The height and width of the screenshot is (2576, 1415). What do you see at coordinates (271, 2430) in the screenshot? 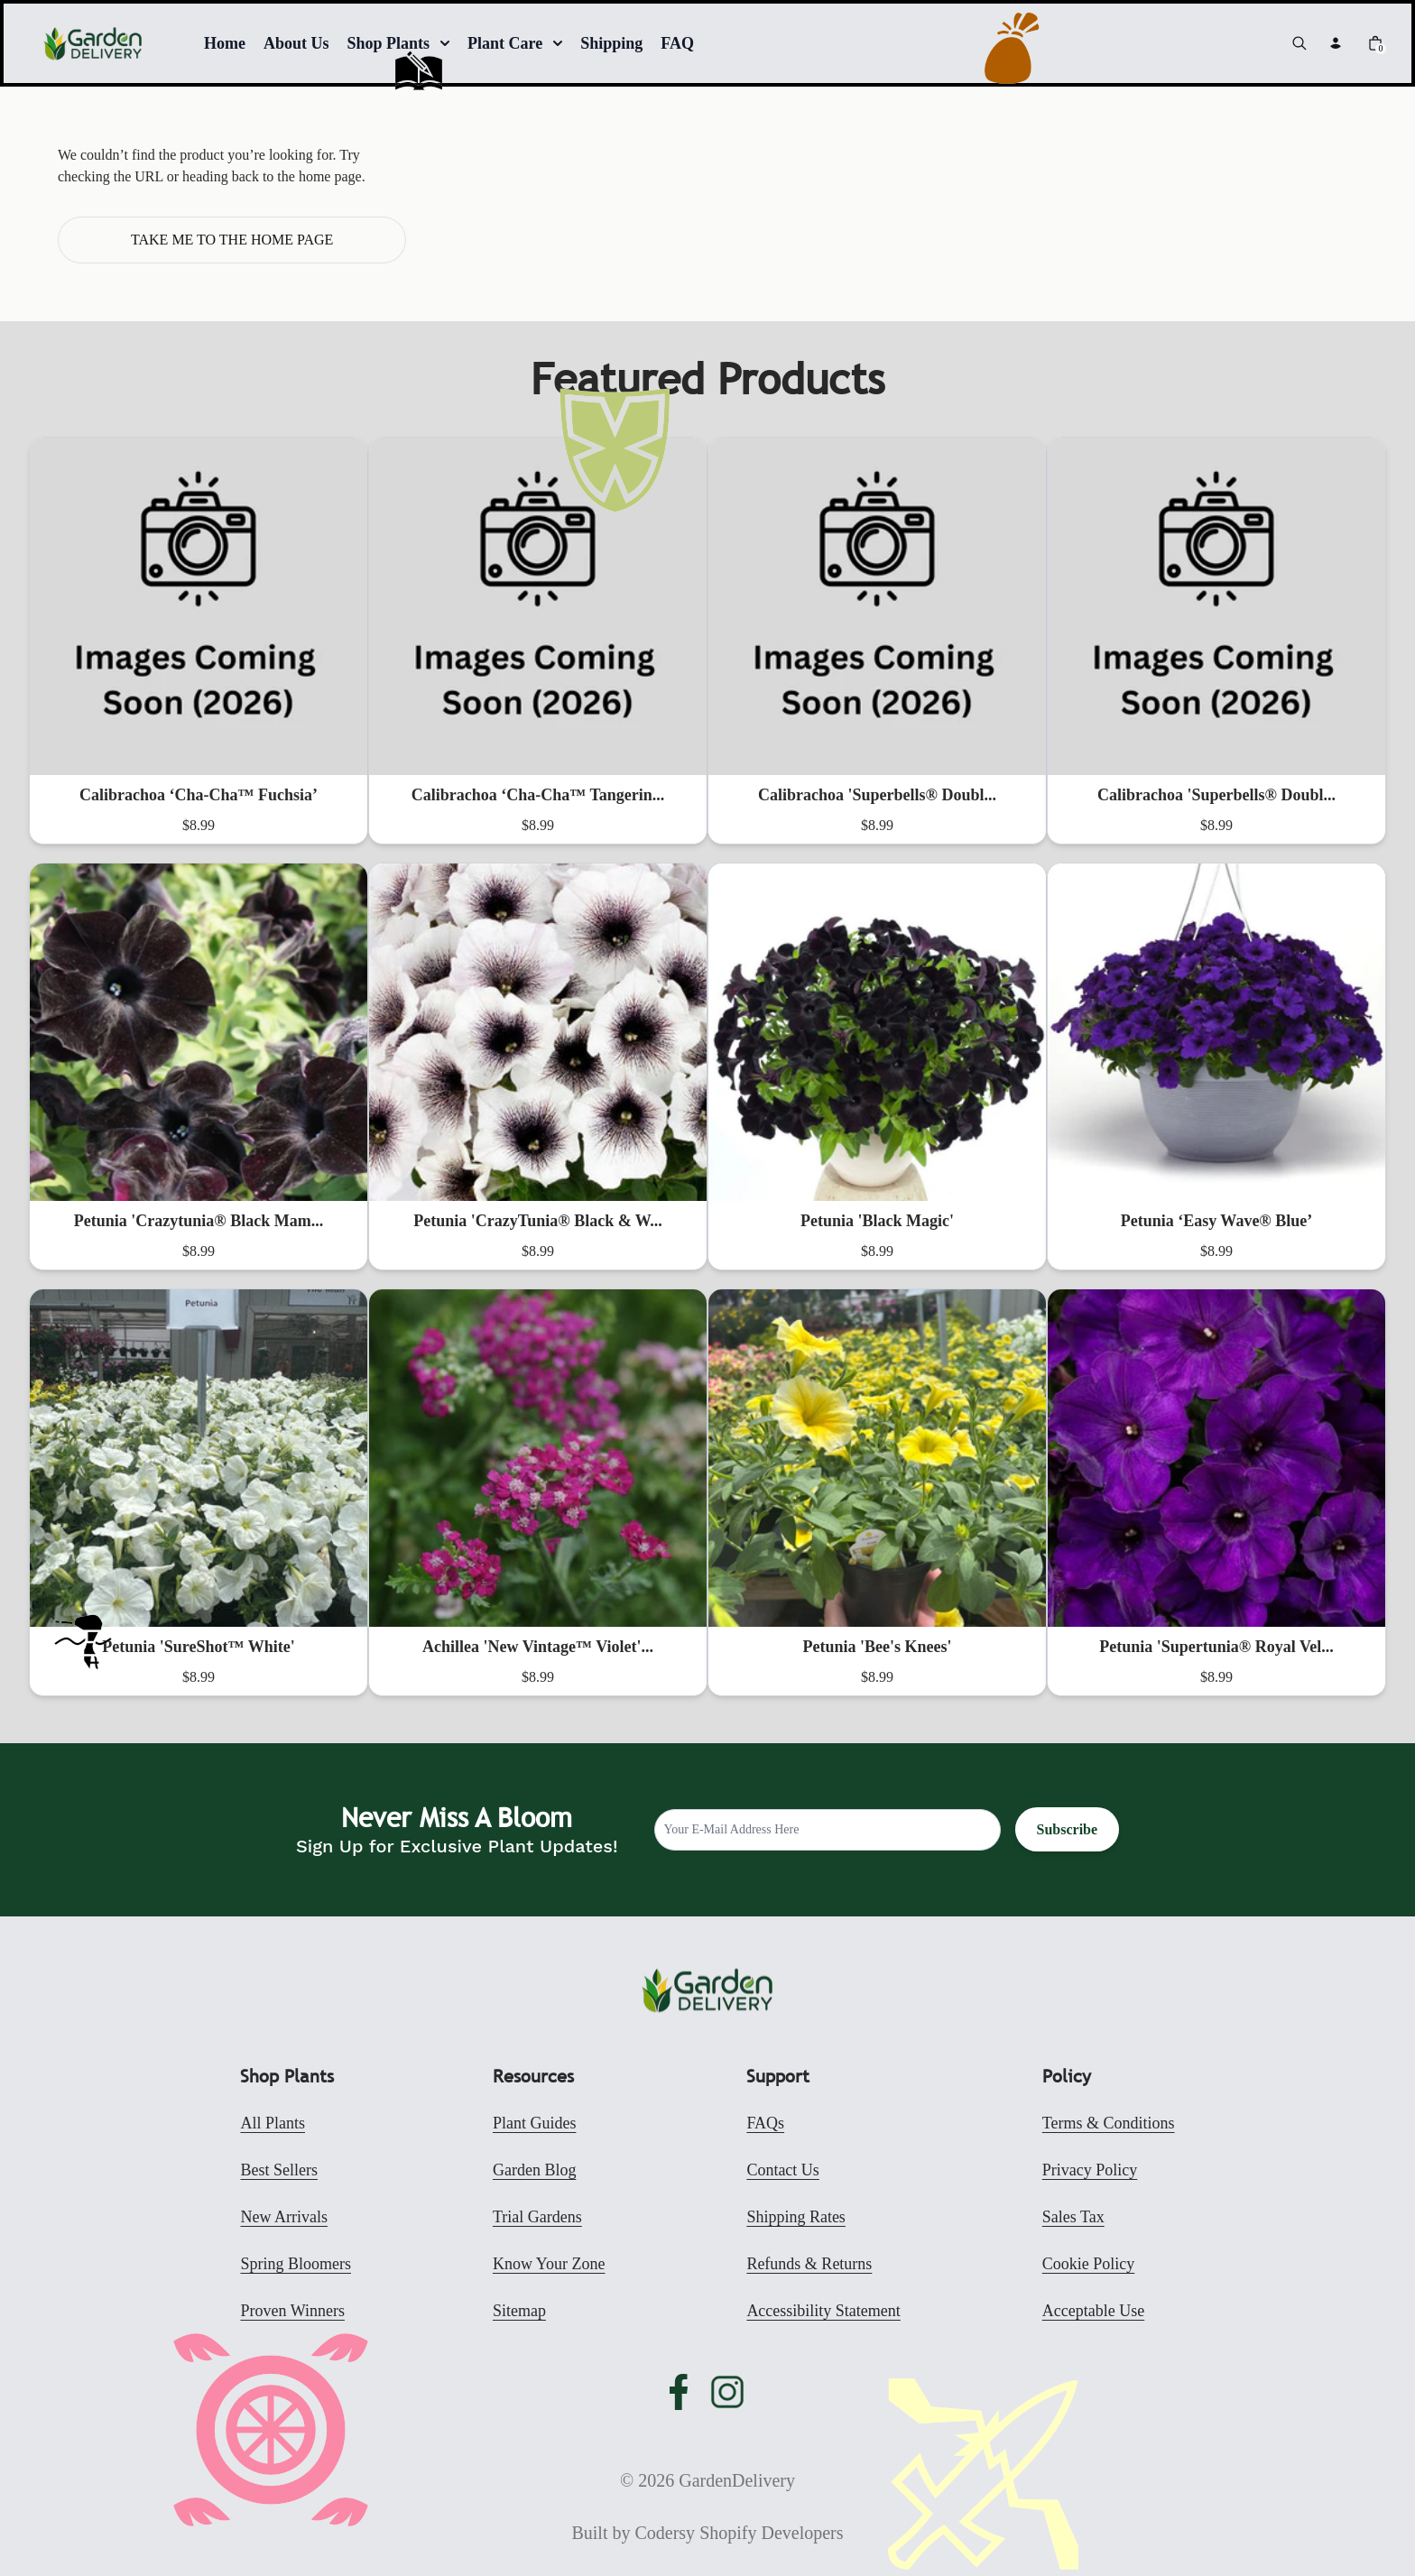
I see `tarot card: the wheel of fortune` at bounding box center [271, 2430].